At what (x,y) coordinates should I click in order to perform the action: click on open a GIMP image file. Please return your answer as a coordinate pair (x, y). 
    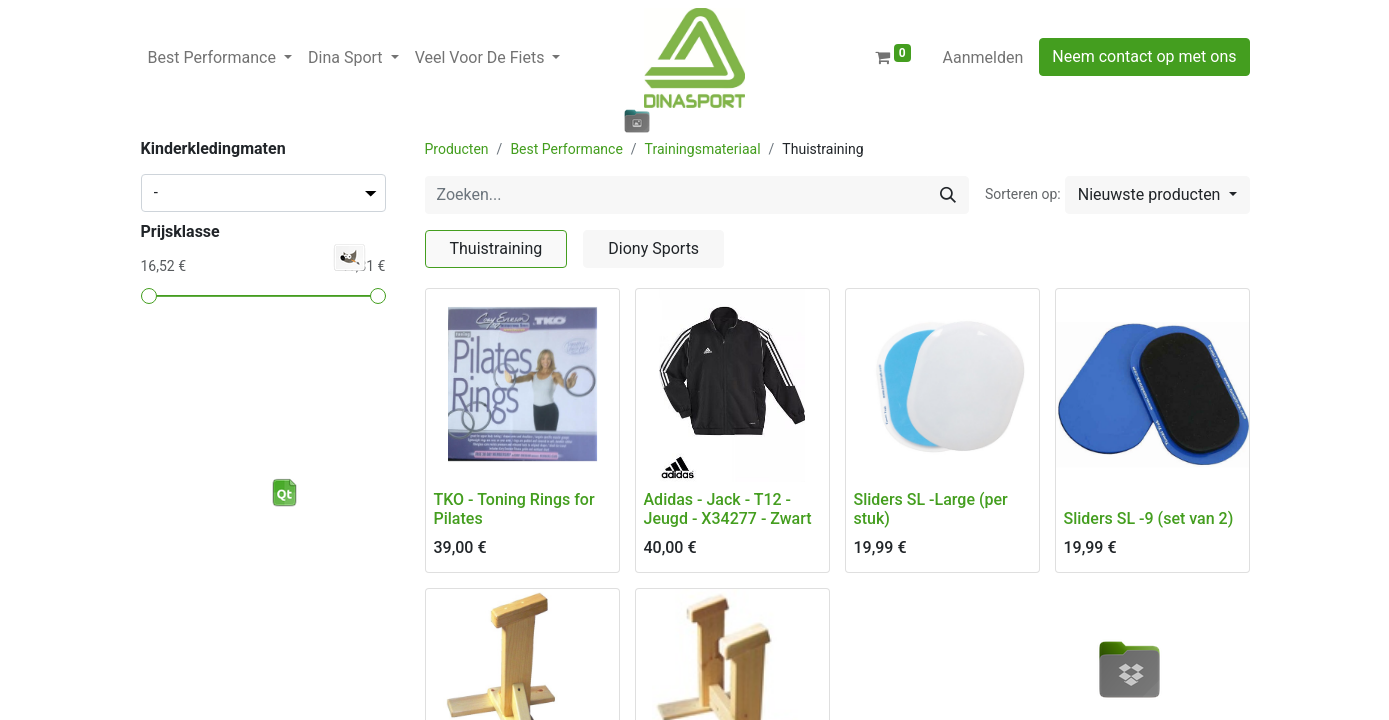
    Looking at the image, I should click on (349, 256).